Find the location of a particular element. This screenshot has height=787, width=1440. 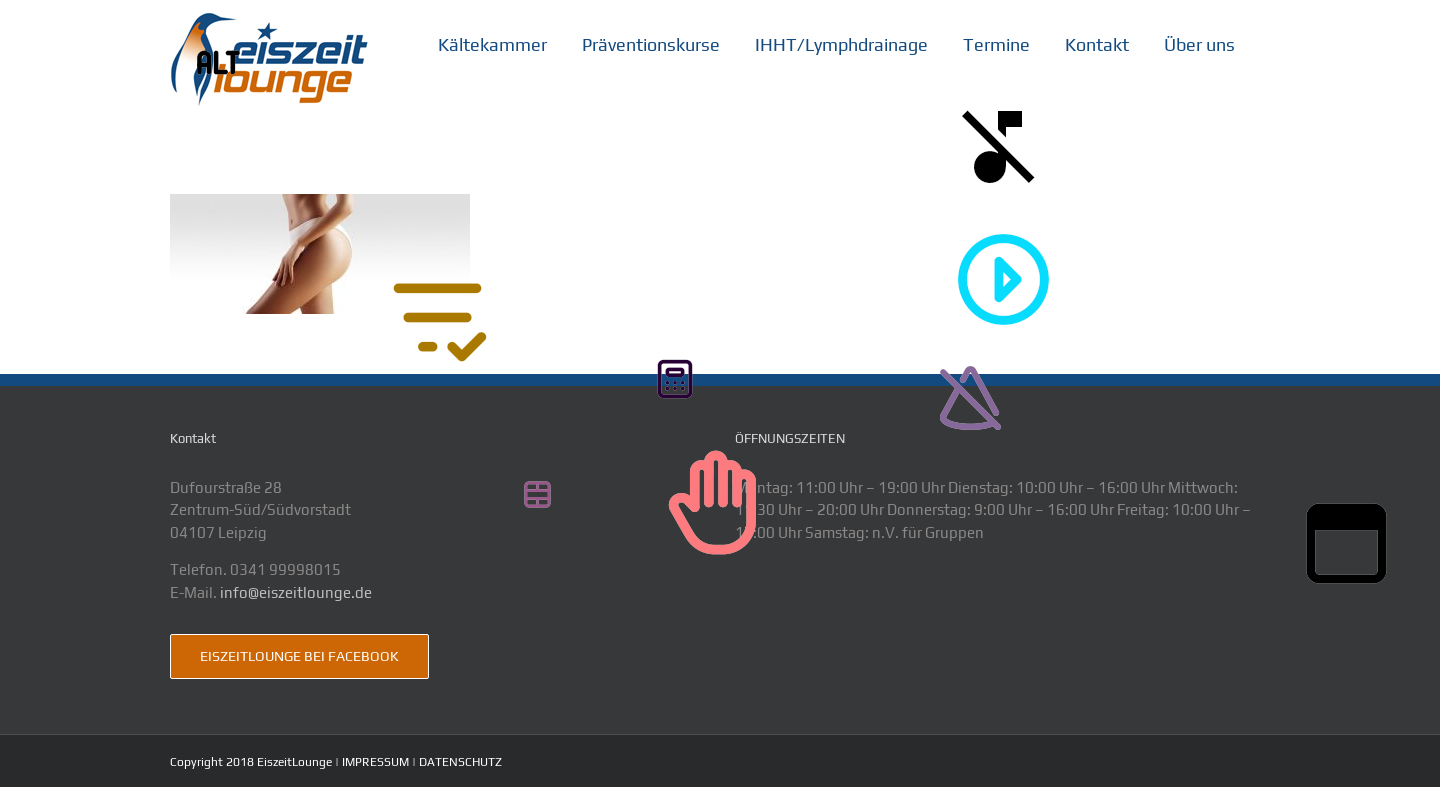

mute or disable music playback is located at coordinates (998, 147).